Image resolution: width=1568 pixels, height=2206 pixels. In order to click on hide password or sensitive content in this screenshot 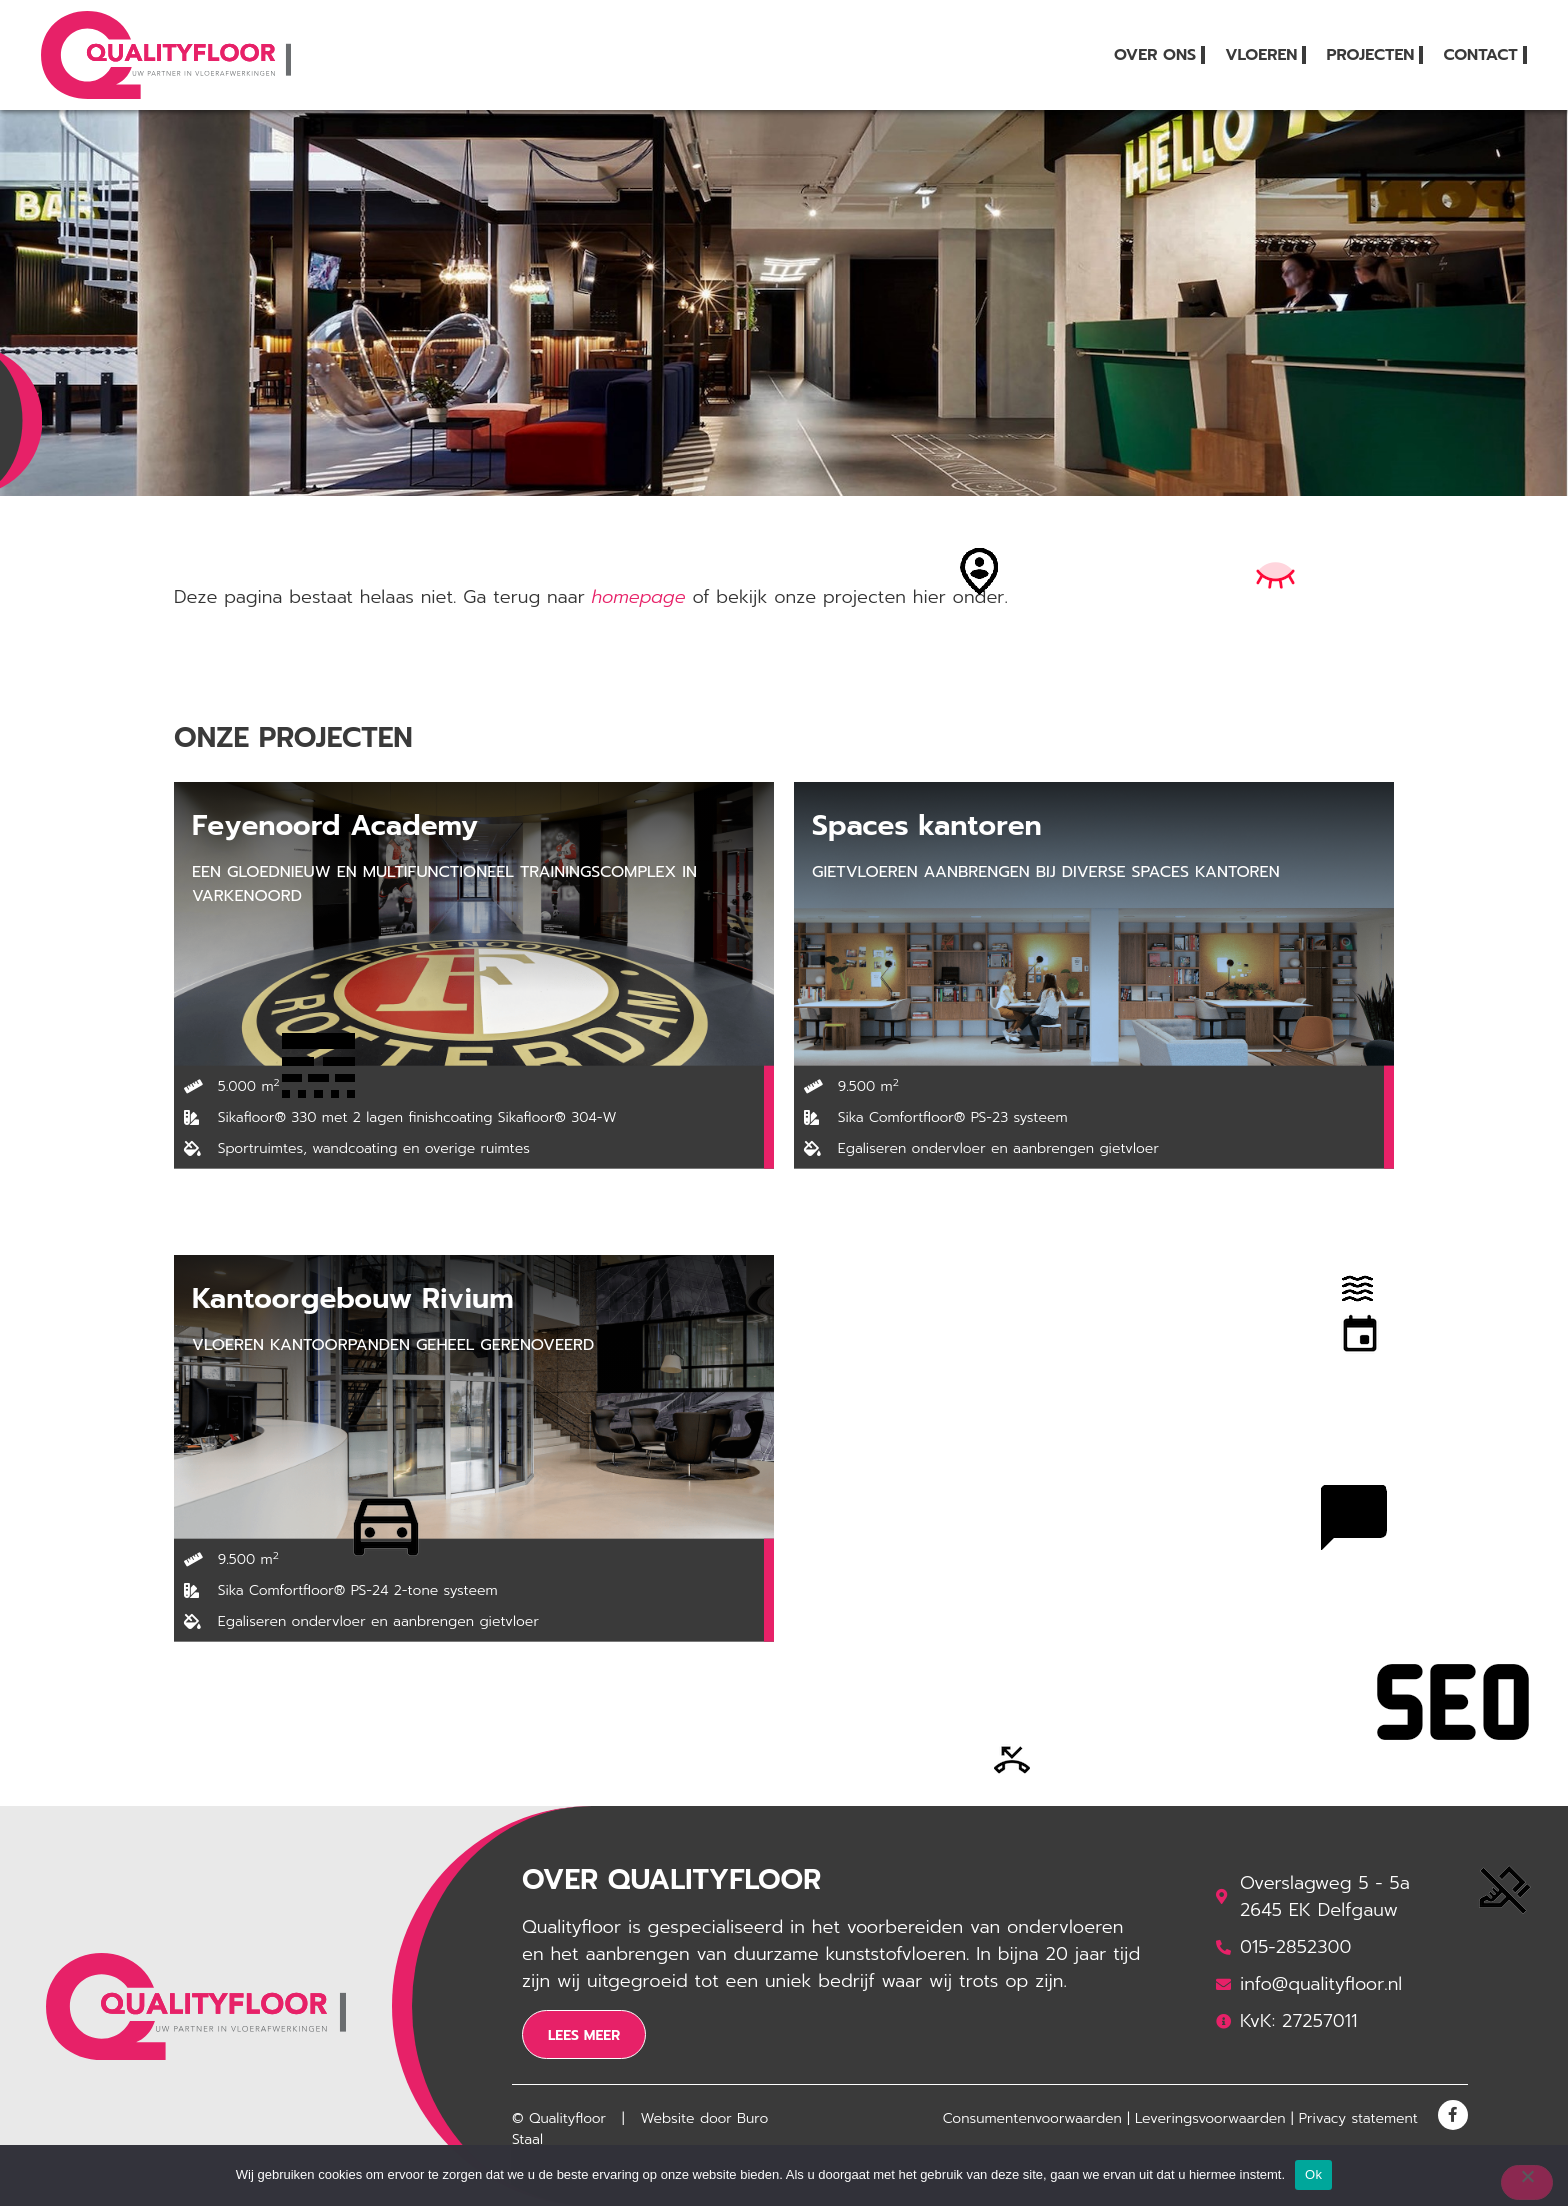, I will do `click(1275, 575)`.